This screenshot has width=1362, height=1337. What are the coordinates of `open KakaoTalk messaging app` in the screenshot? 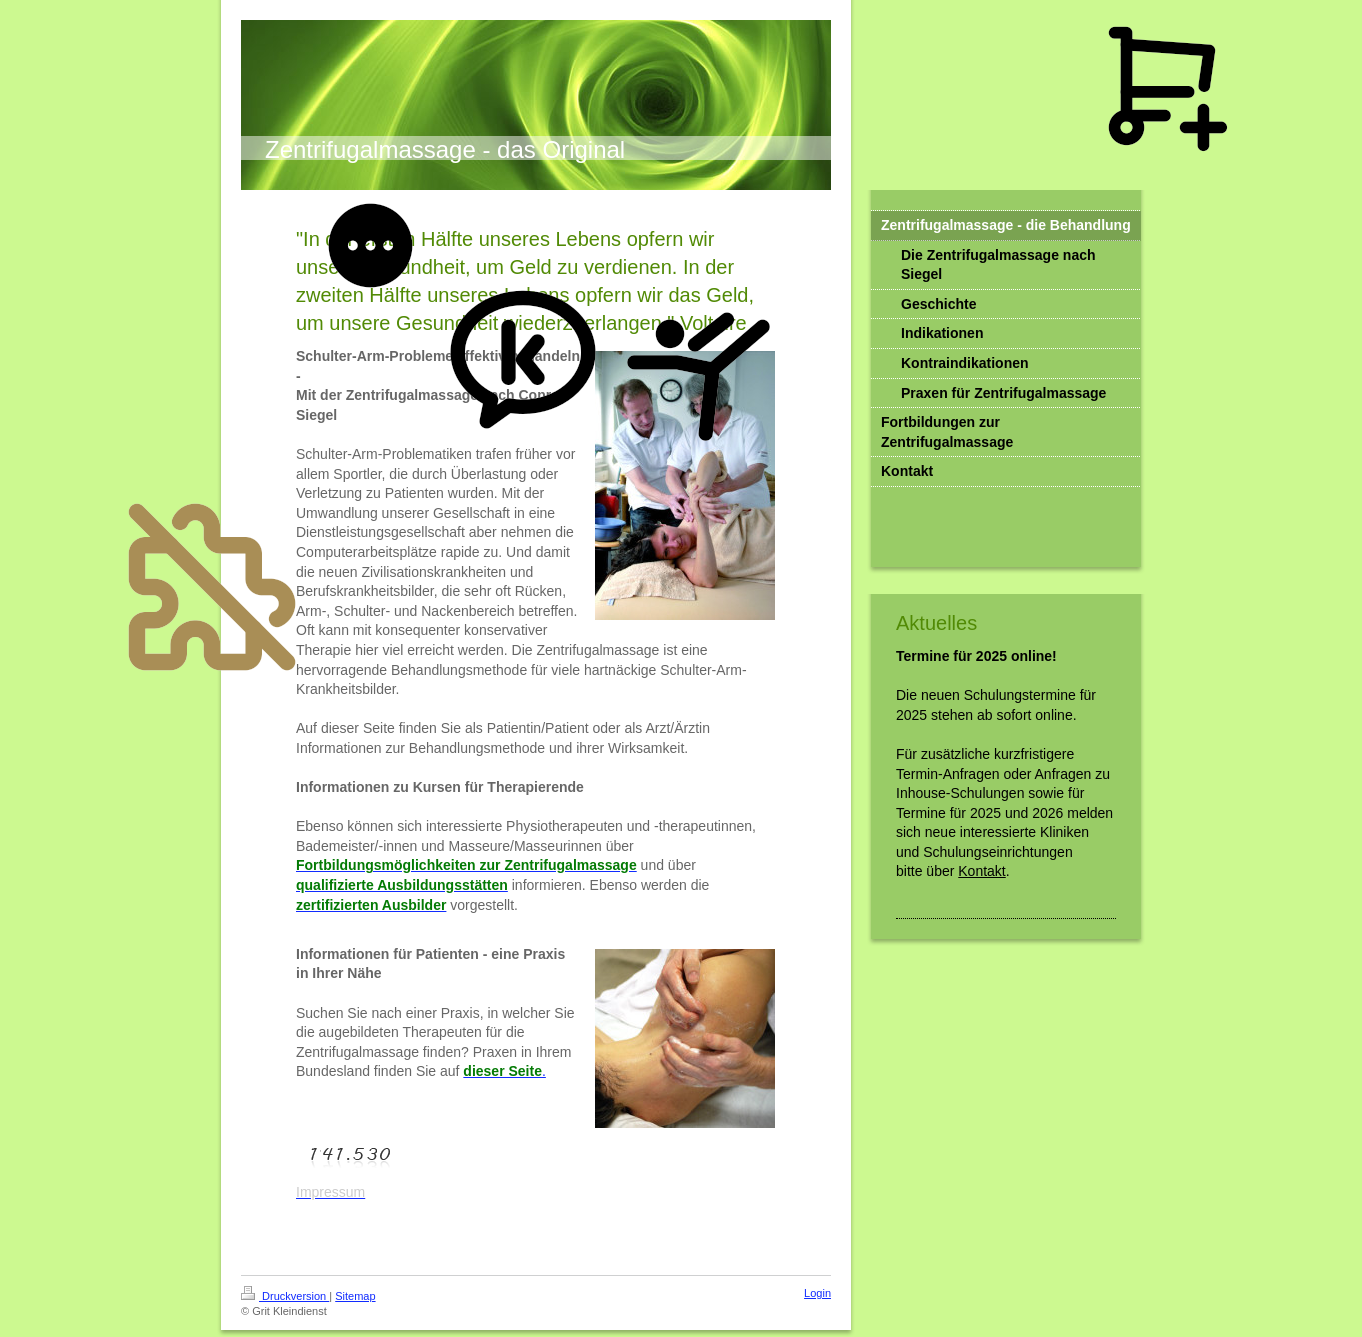 It's located at (523, 356).